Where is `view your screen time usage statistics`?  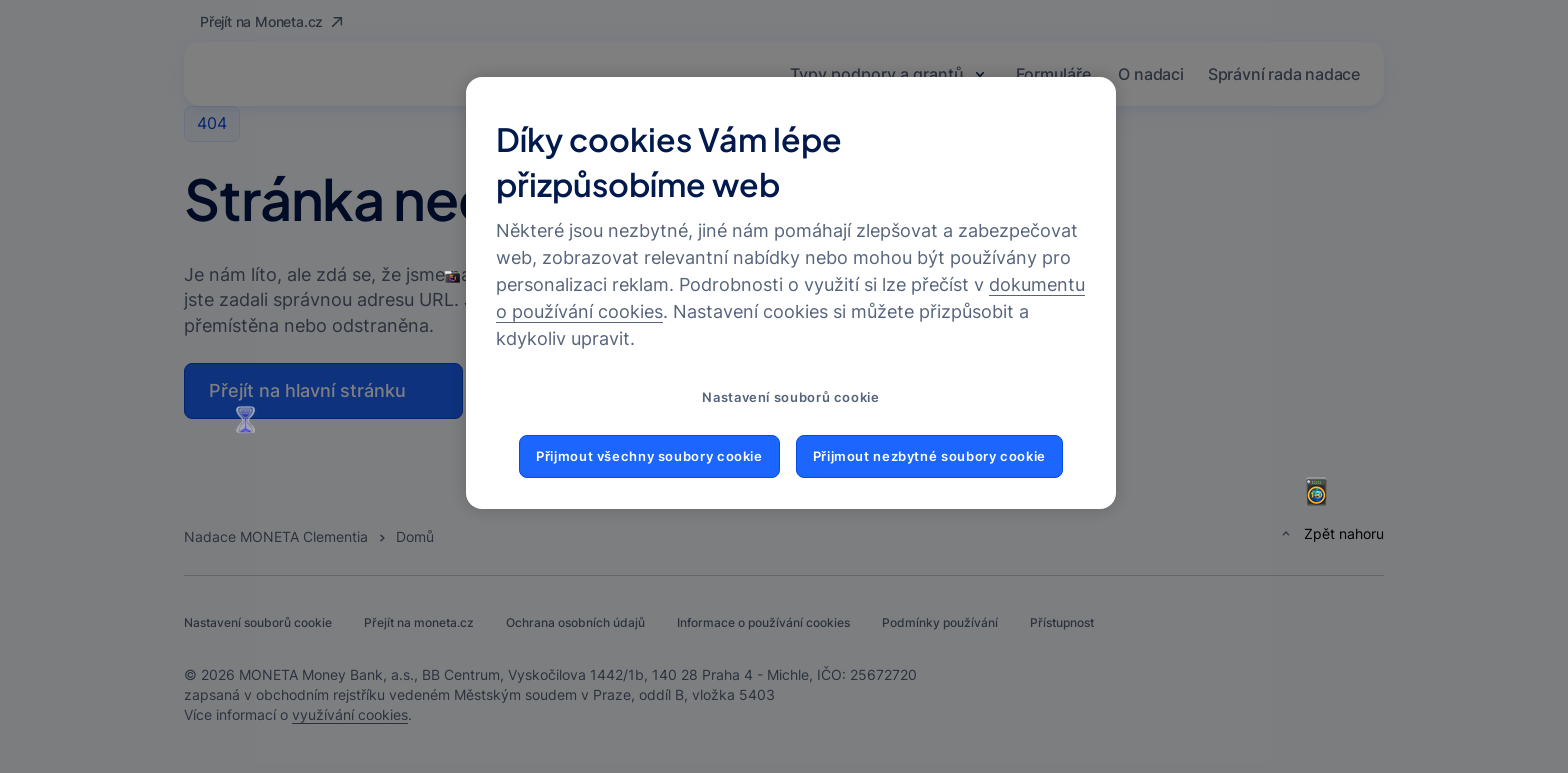
view your screen time usage statistics is located at coordinates (245, 420).